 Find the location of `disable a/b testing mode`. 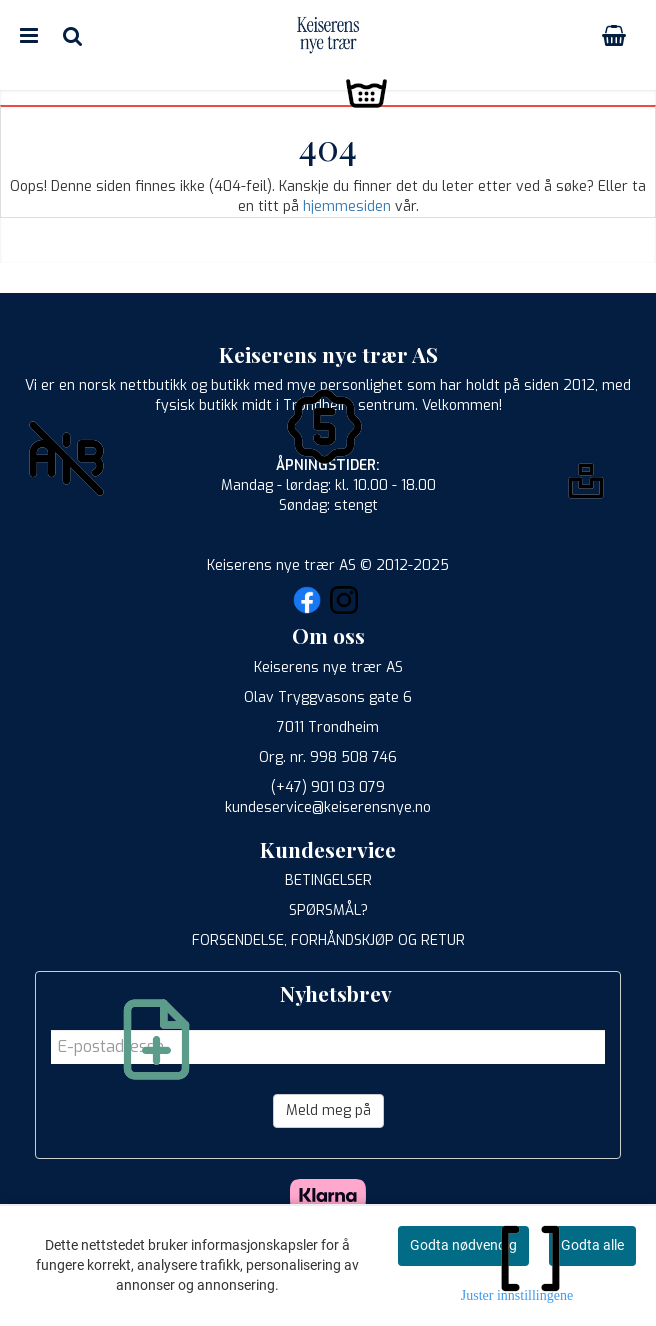

disable a/b testing mode is located at coordinates (66, 458).